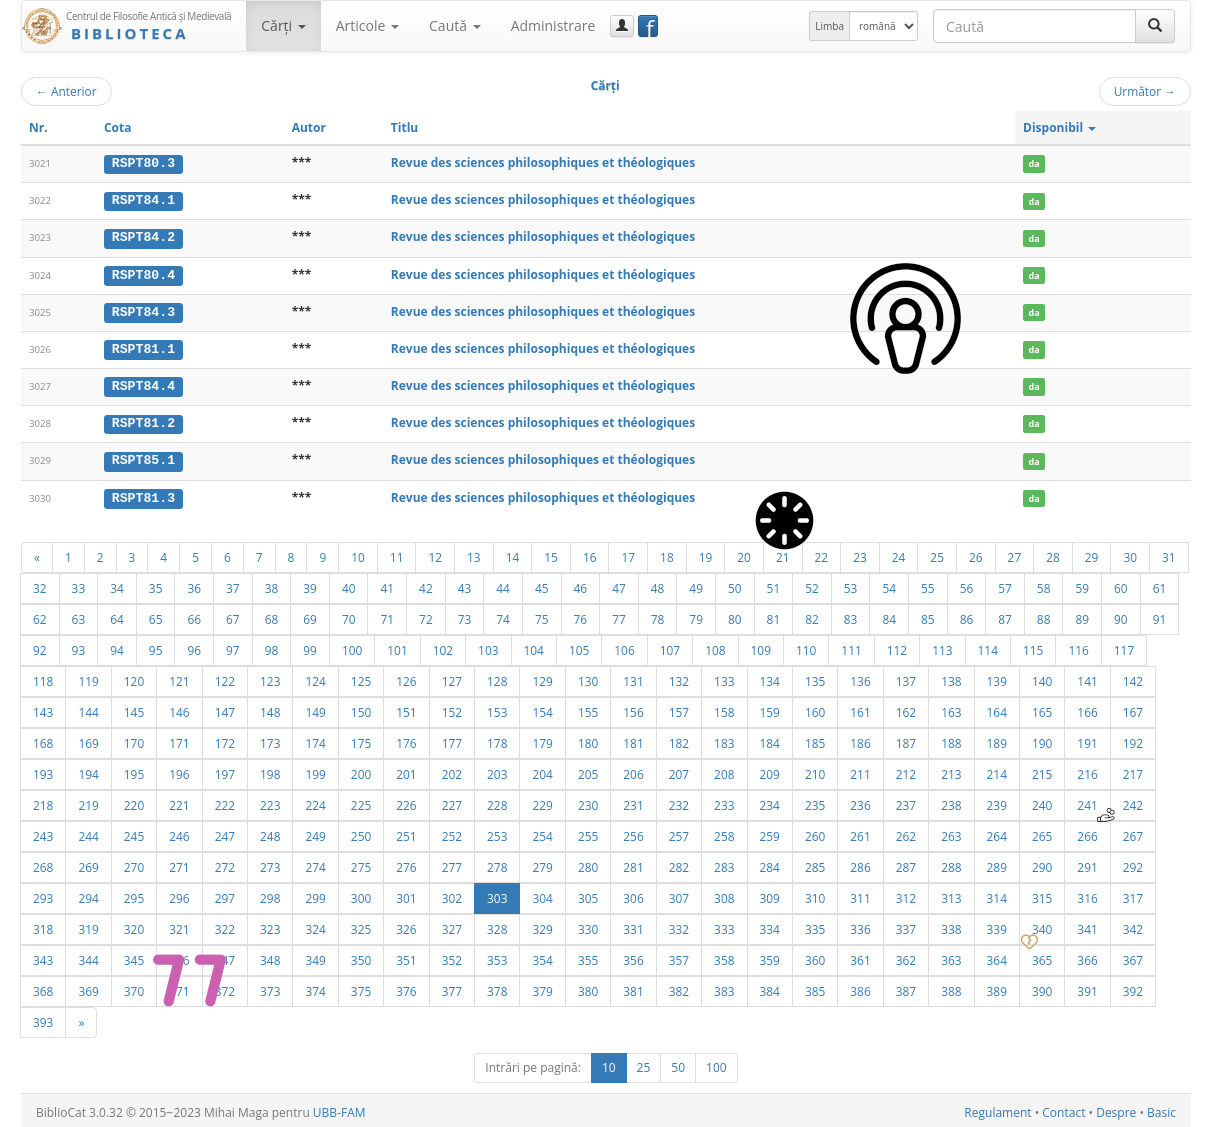  Describe the element at coordinates (1029, 941) in the screenshot. I see `unlike or remove from favorites` at that location.